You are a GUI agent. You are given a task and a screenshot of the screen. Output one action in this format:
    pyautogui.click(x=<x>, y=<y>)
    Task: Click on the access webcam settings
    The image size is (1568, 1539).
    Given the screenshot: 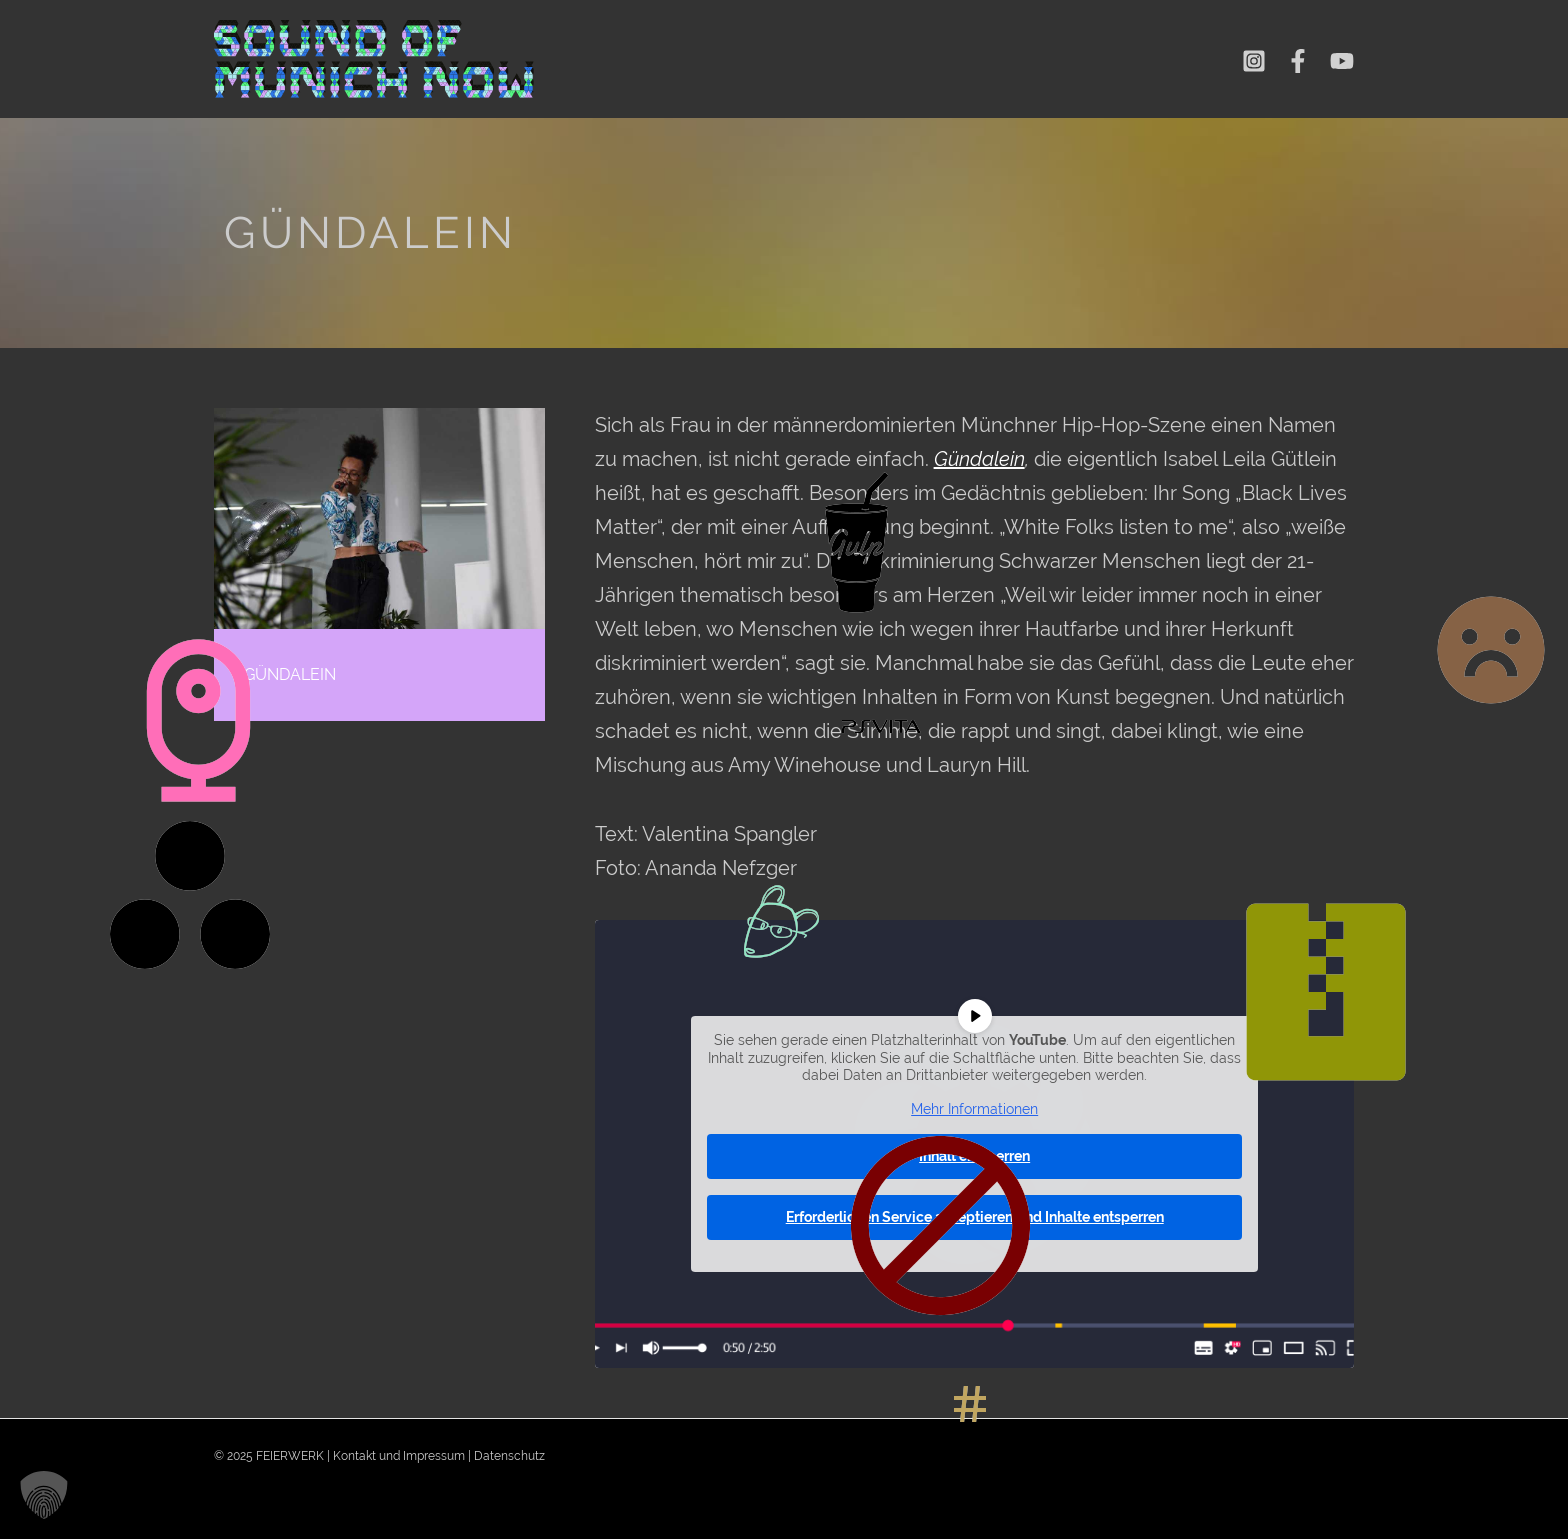 What is the action you would take?
    pyautogui.click(x=198, y=720)
    